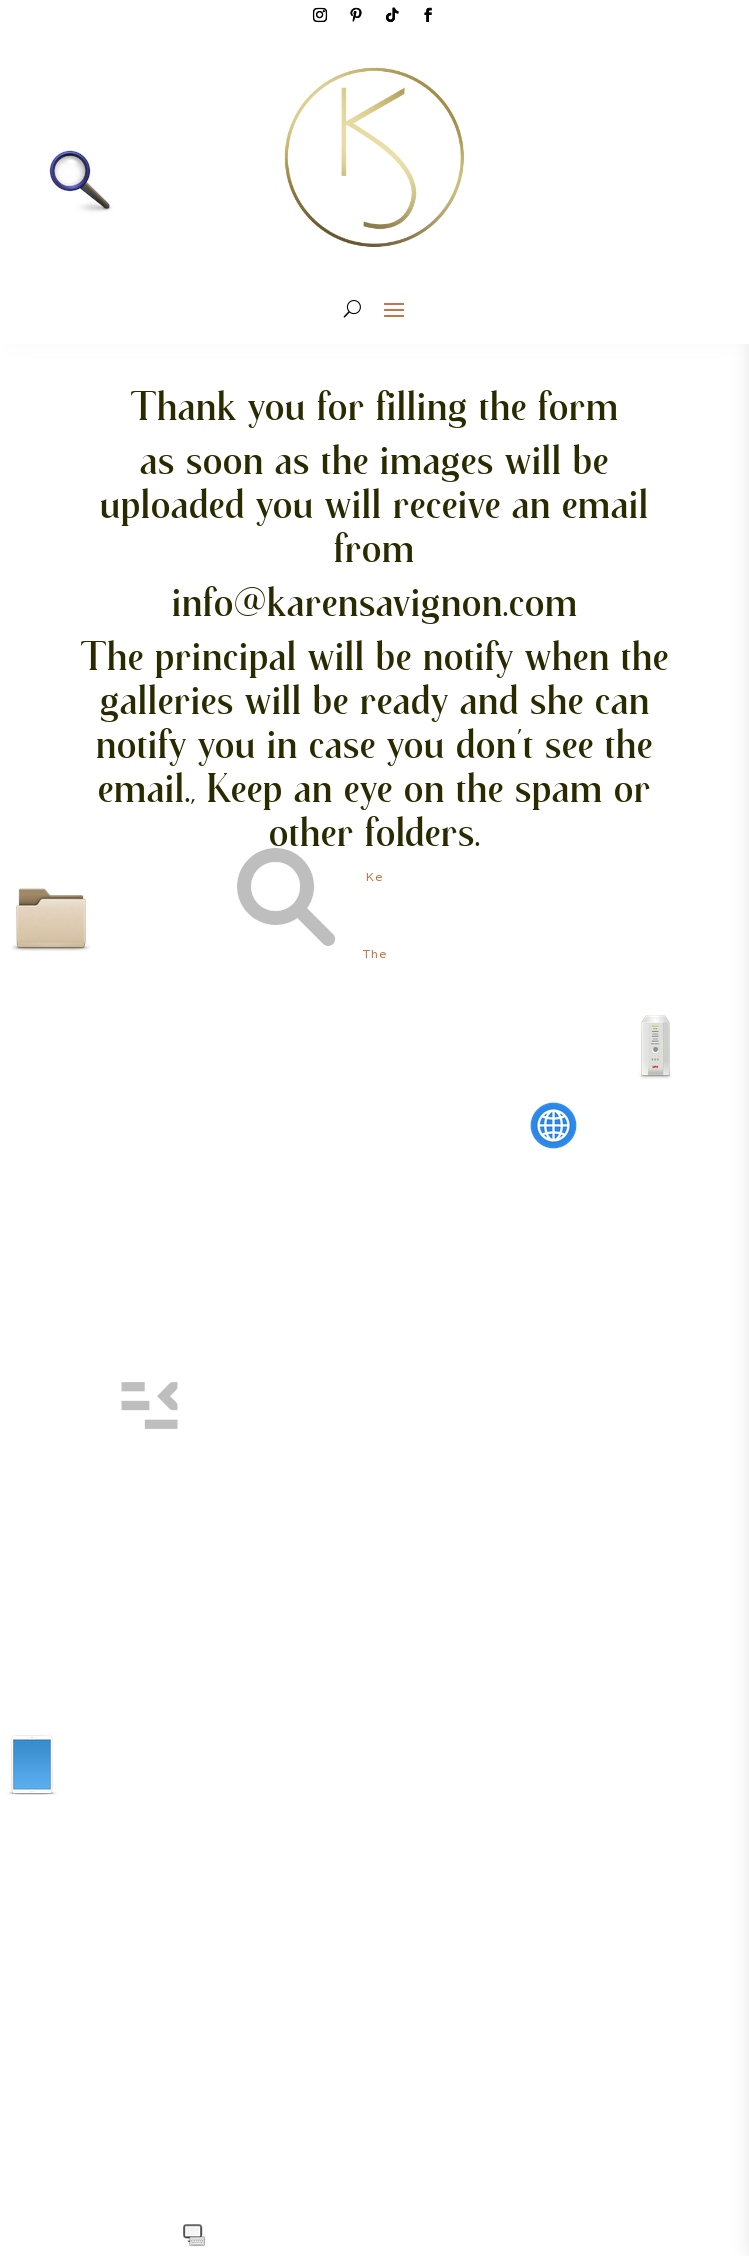  What do you see at coordinates (286, 897) in the screenshot?
I see `open saved searches folder` at bounding box center [286, 897].